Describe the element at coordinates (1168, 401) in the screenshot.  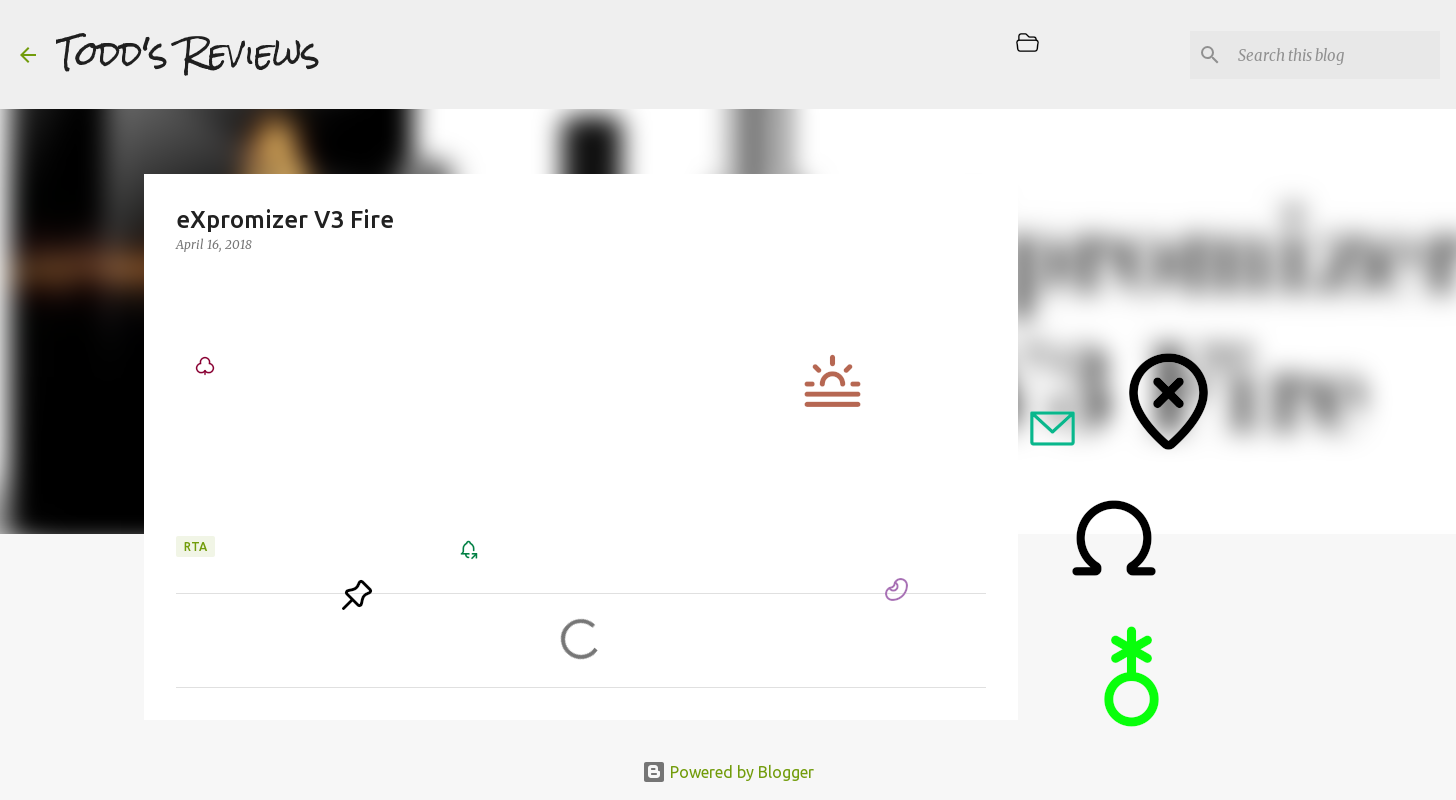
I see `remove a saved location` at that location.